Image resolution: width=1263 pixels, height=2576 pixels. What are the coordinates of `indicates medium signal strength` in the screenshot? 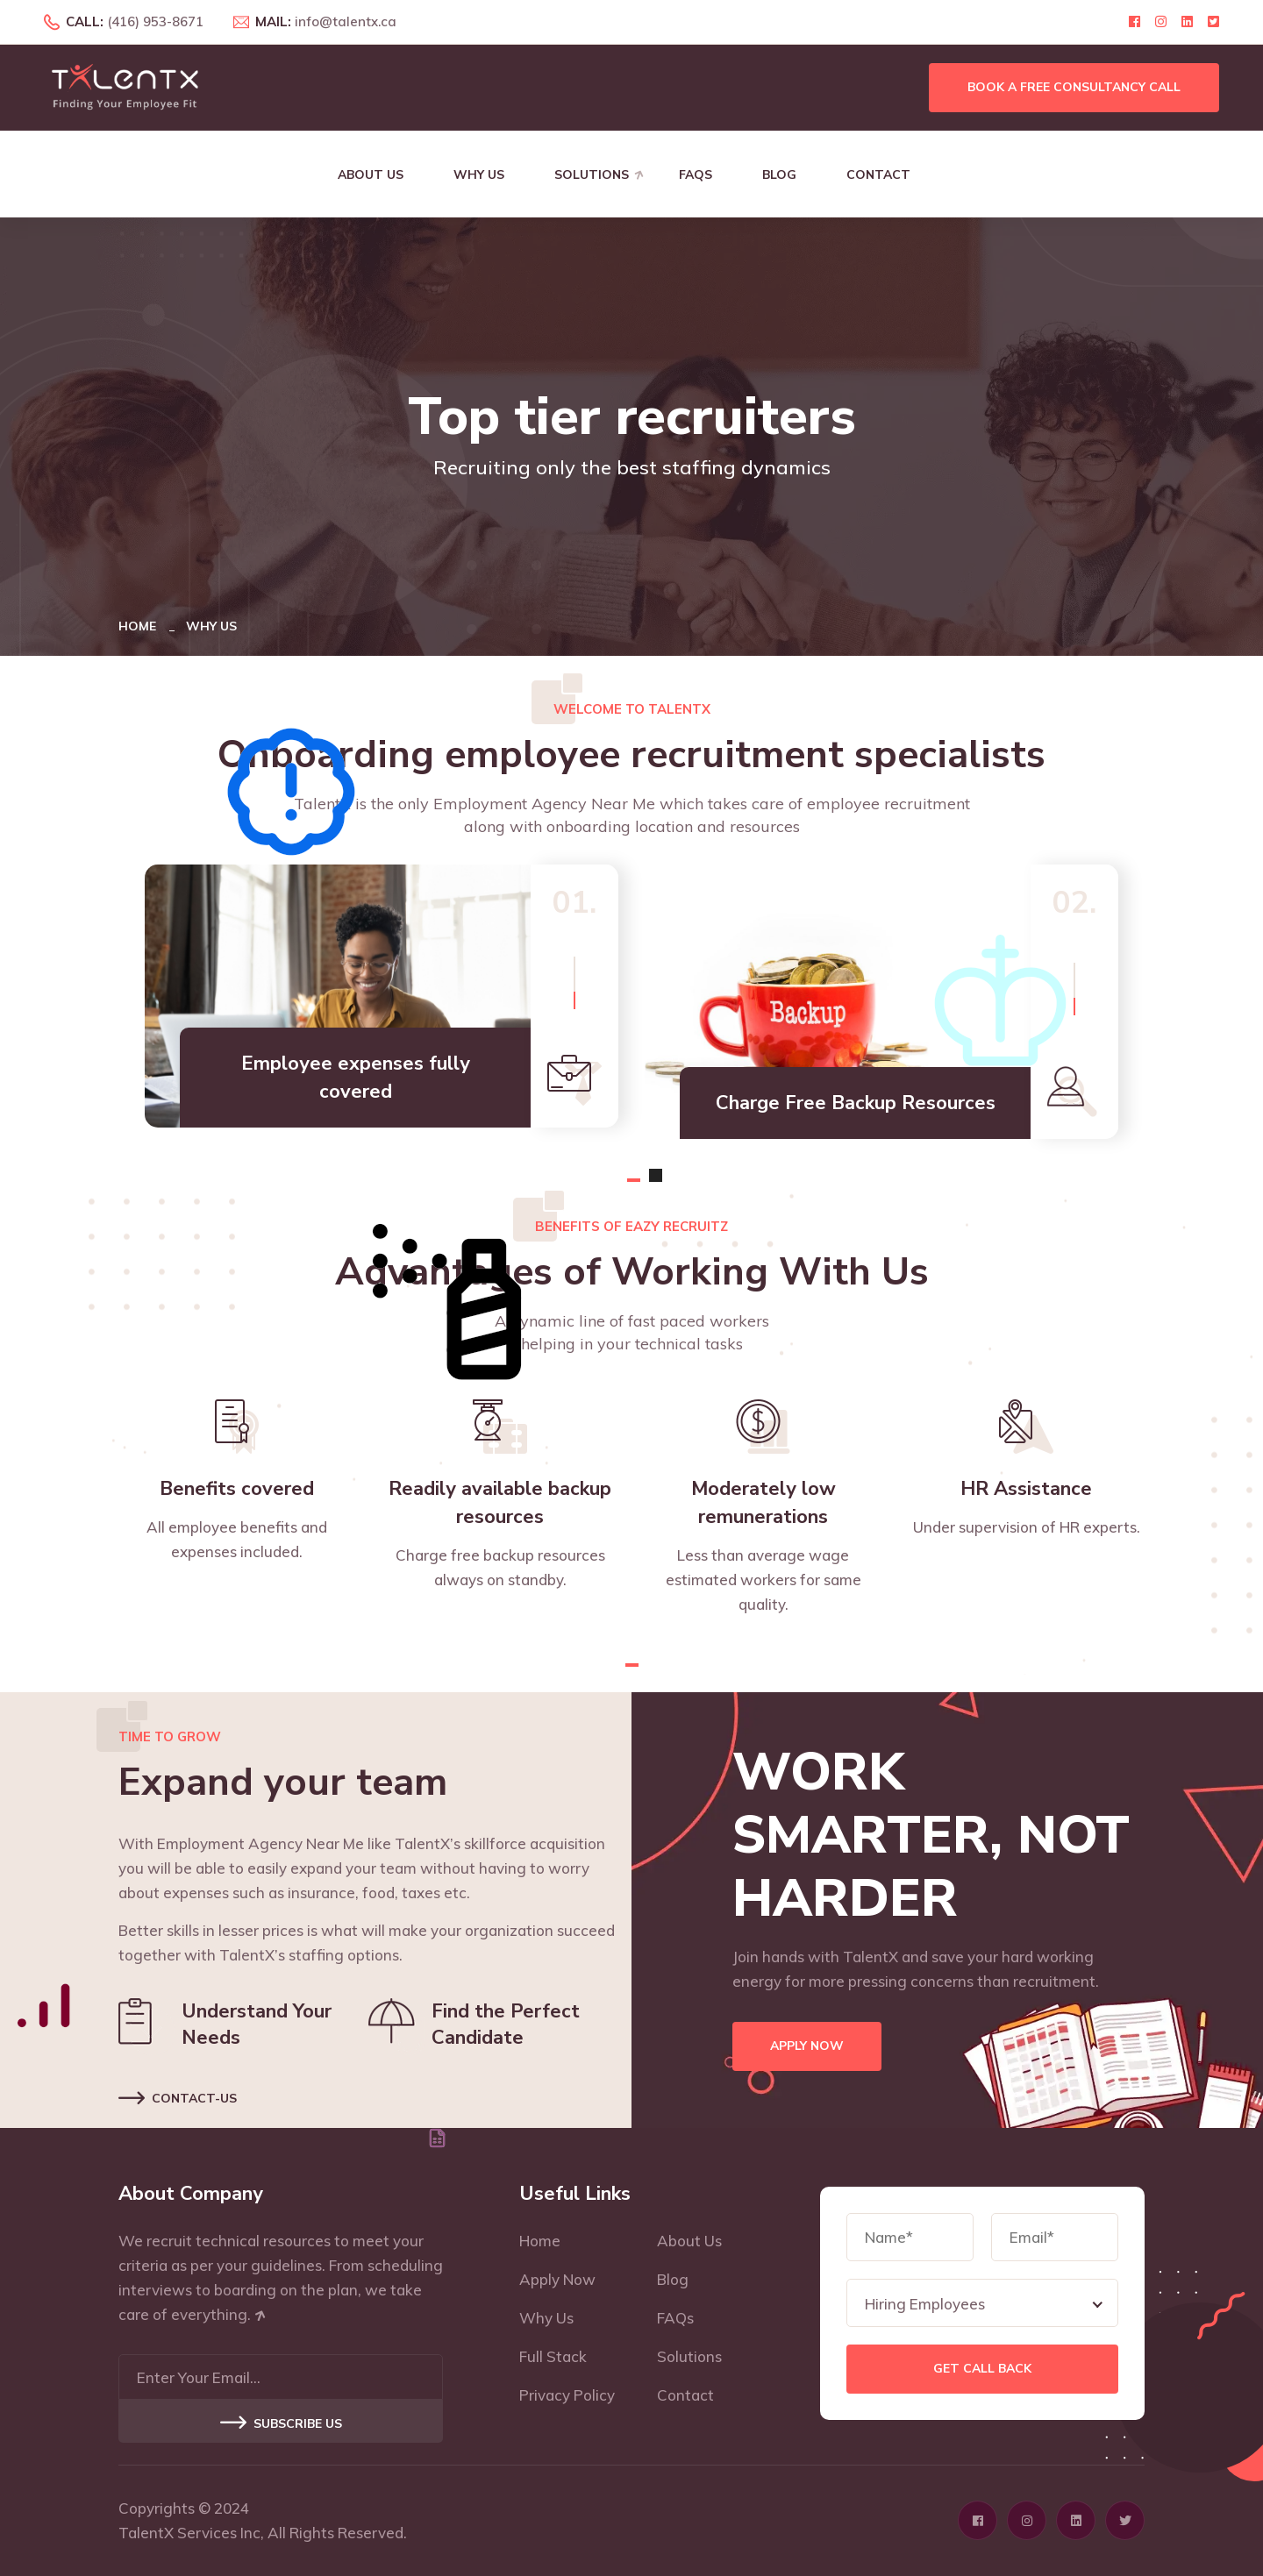 It's located at (65, 1988).